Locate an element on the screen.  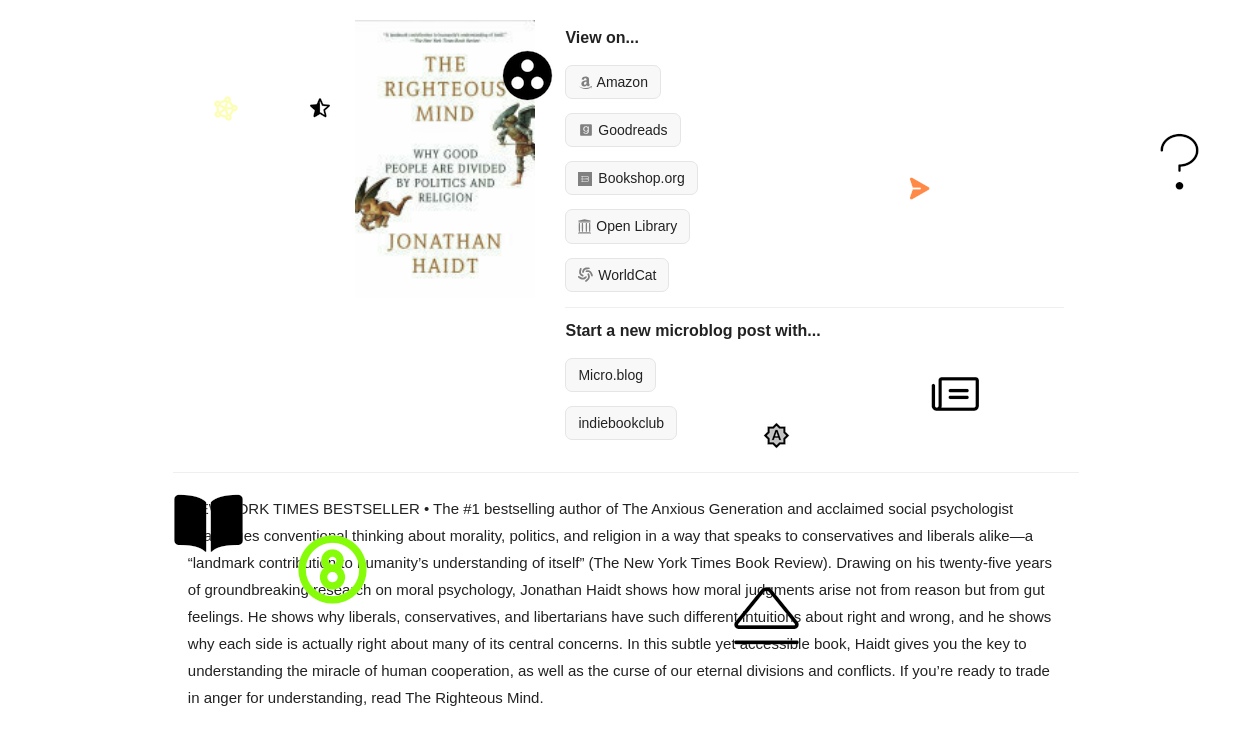
view or manage group workspaces is located at coordinates (527, 75).